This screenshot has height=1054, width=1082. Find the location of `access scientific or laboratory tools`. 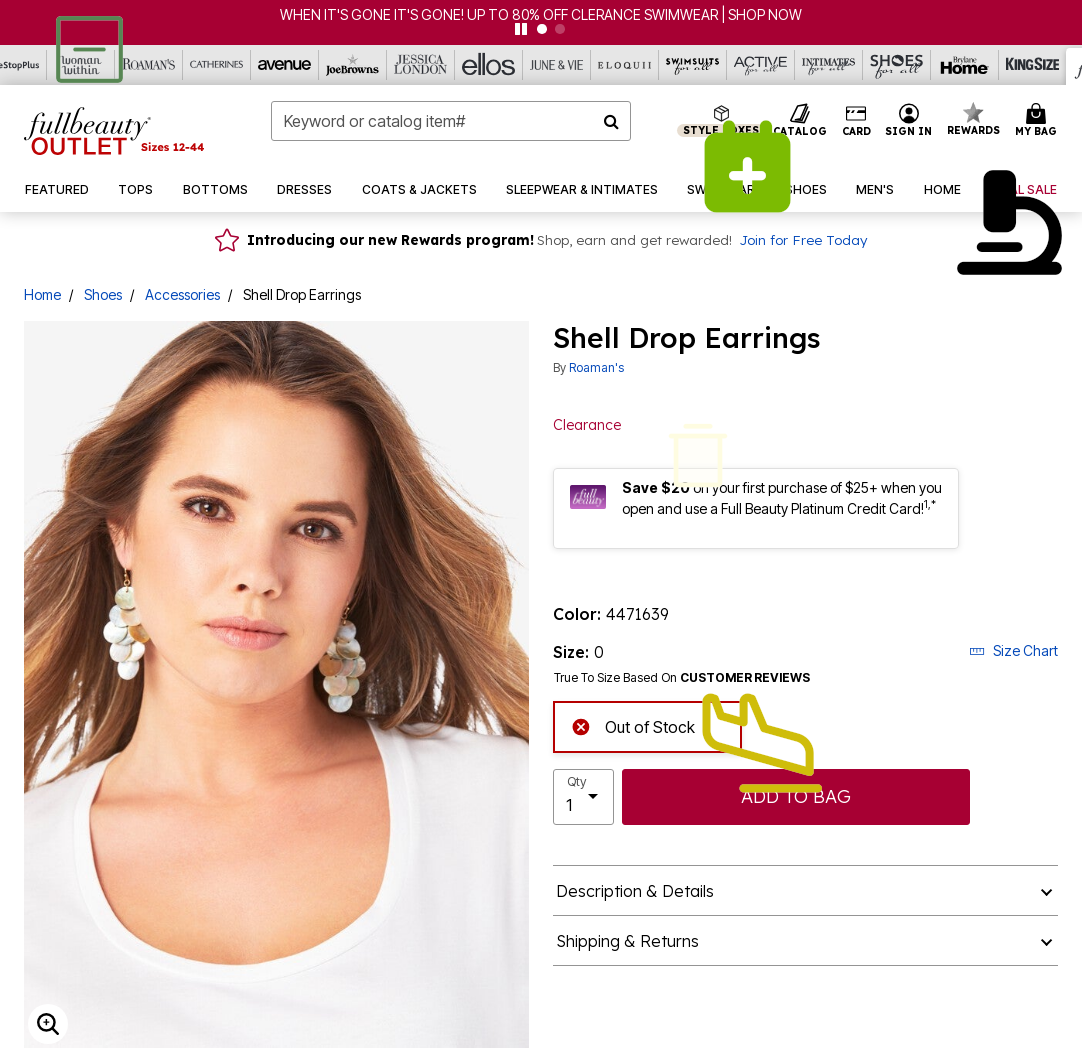

access scientific or laboratory tools is located at coordinates (1009, 222).